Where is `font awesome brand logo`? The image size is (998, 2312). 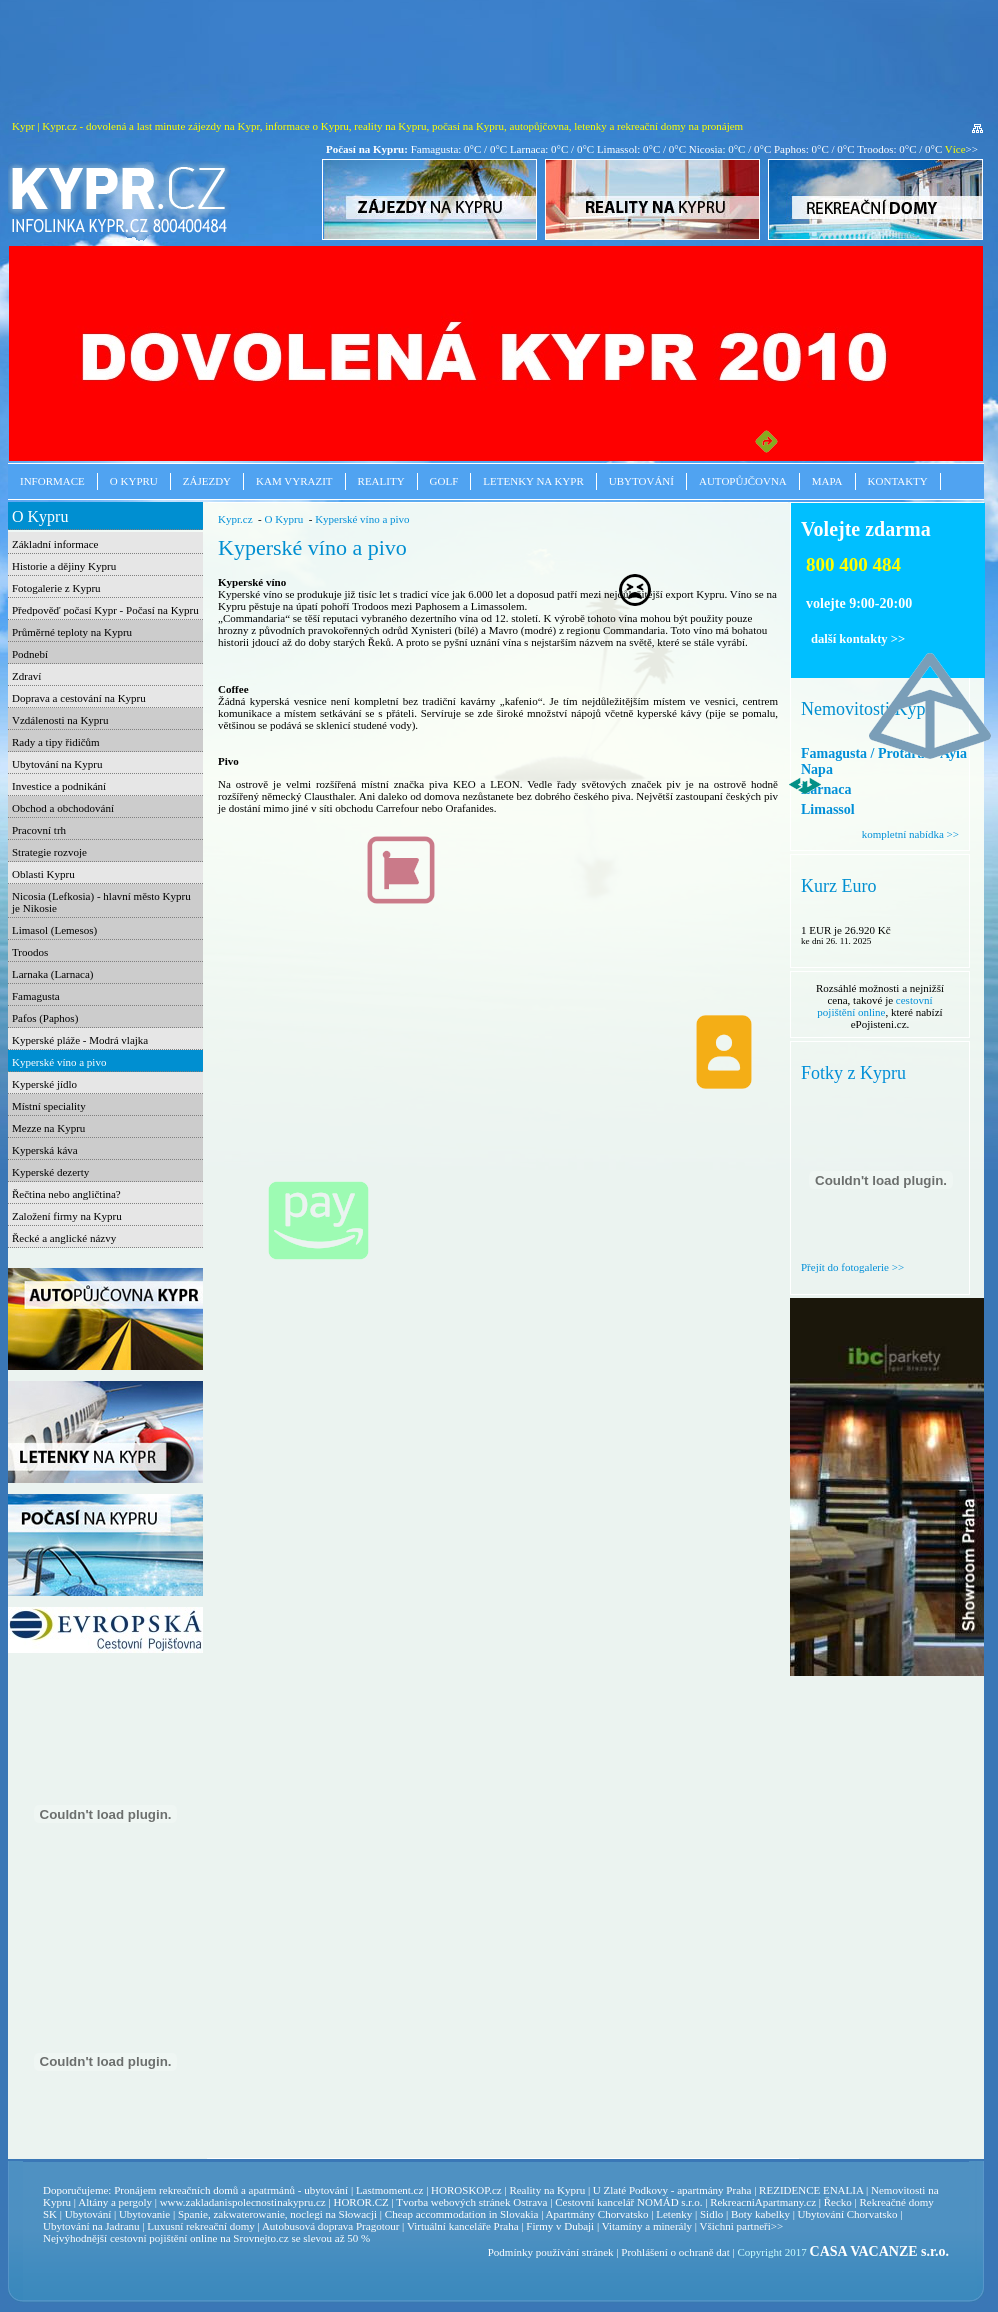
font awesome brand logo is located at coordinates (401, 870).